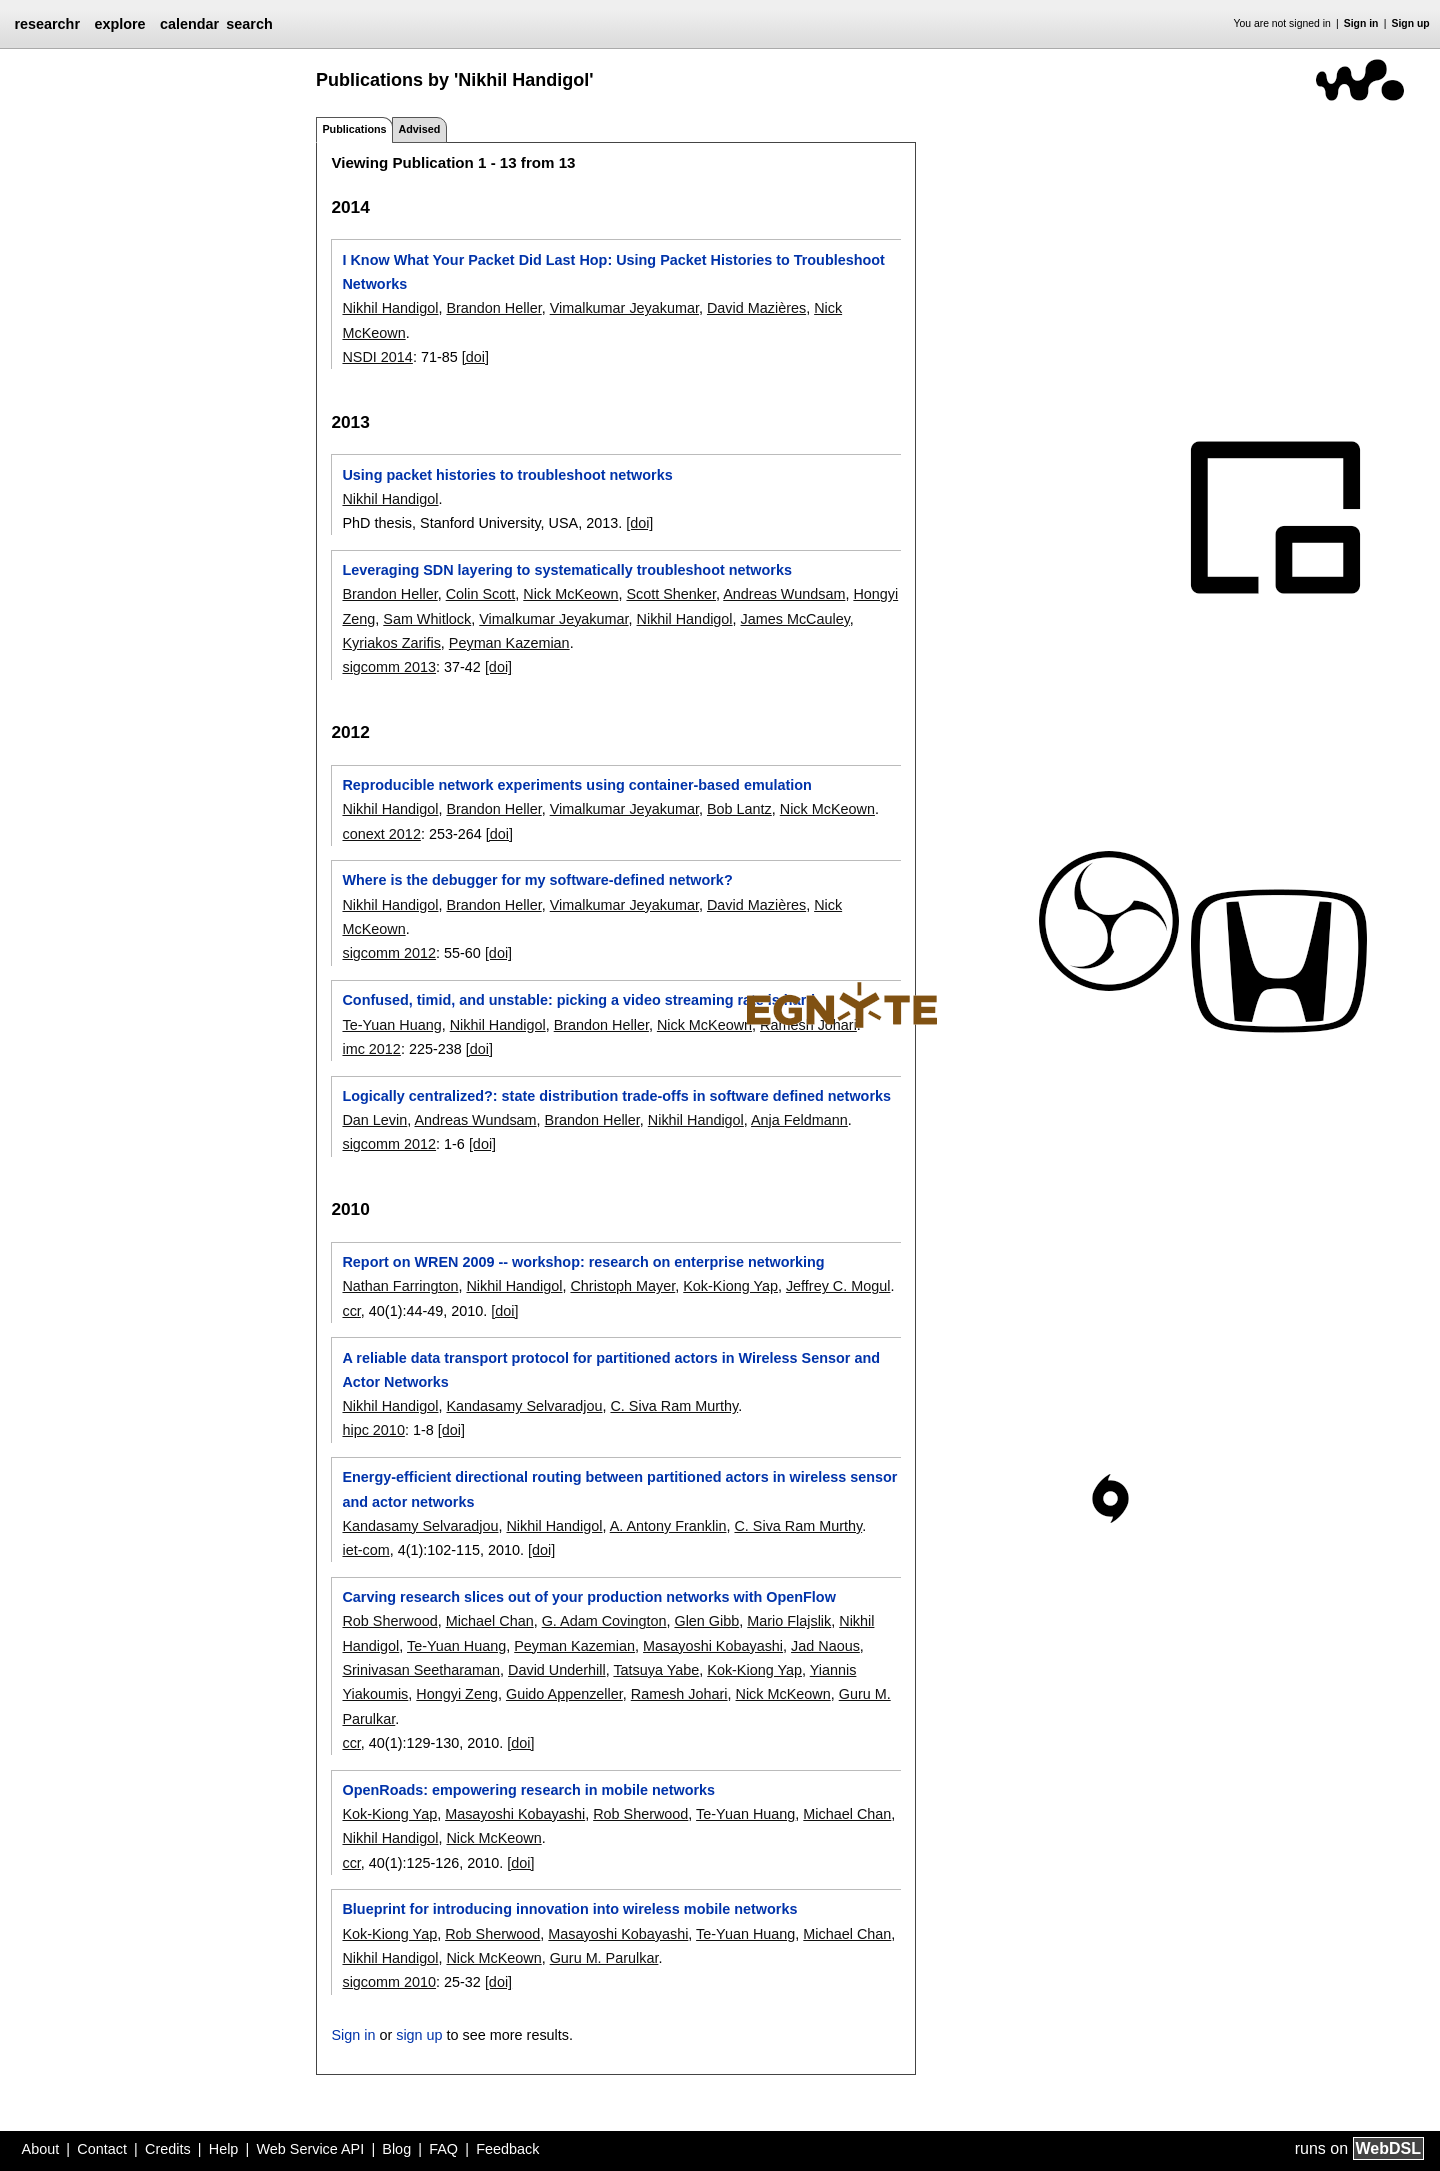 This screenshot has width=1440, height=2171. What do you see at coordinates (1275, 517) in the screenshot?
I see `enable picture-in-picture mode` at bounding box center [1275, 517].